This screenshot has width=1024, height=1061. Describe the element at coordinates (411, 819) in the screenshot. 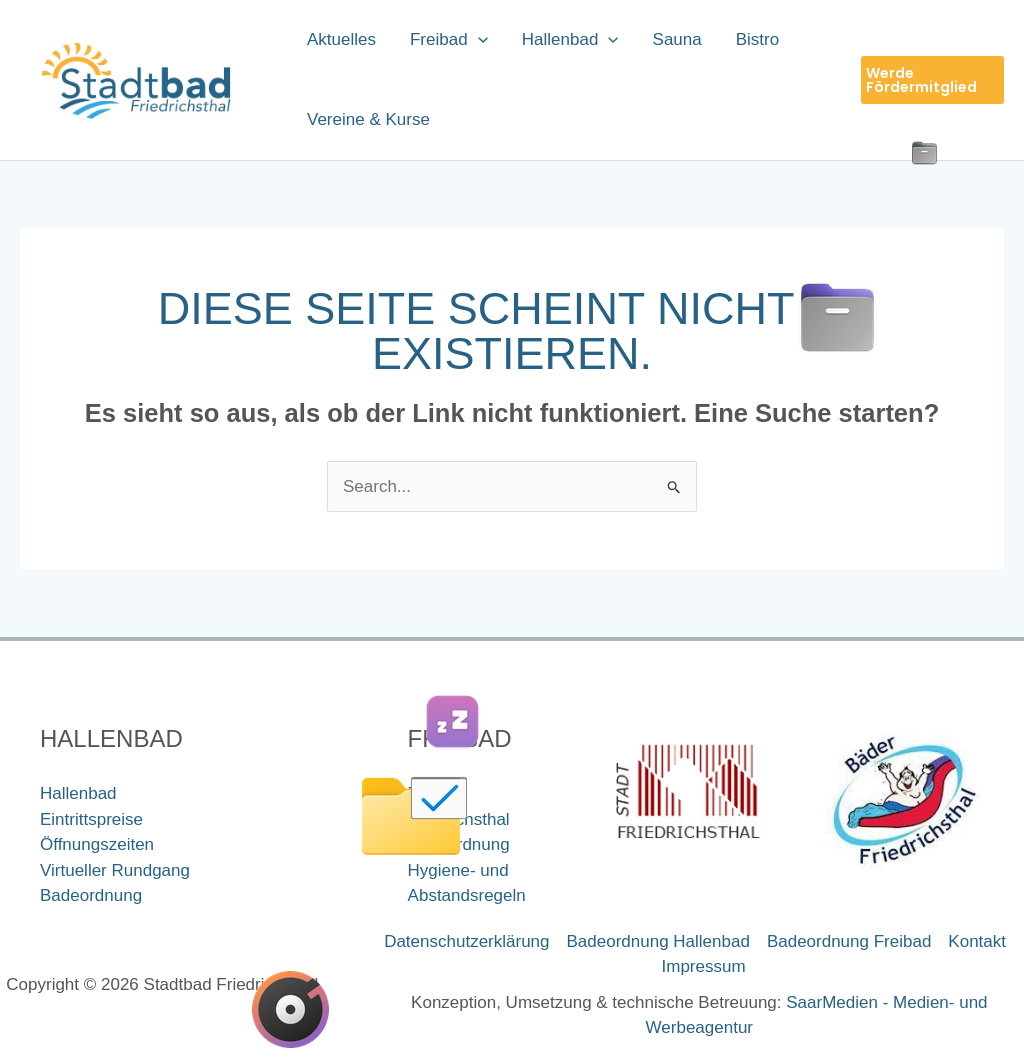

I see `folder with verified or completed contents` at that location.